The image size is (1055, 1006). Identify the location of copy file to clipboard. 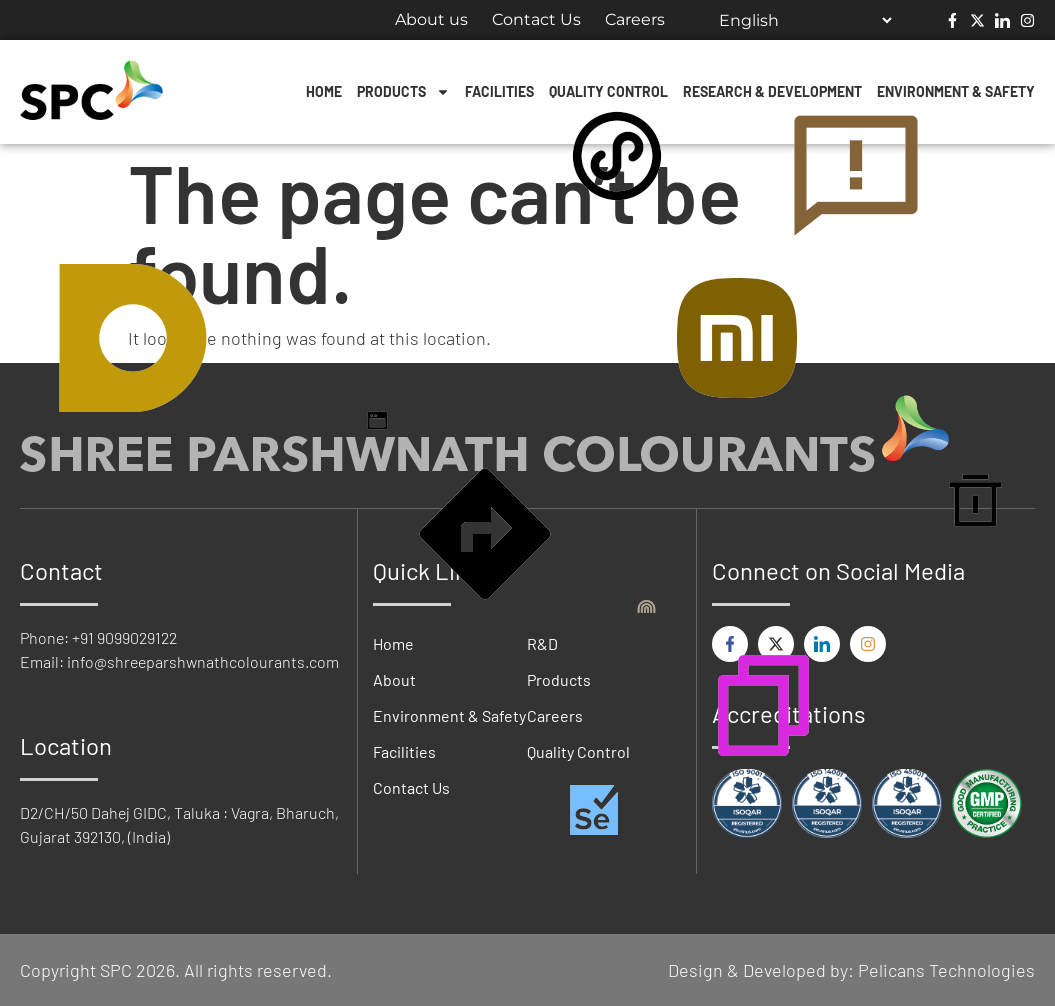
(763, 705).